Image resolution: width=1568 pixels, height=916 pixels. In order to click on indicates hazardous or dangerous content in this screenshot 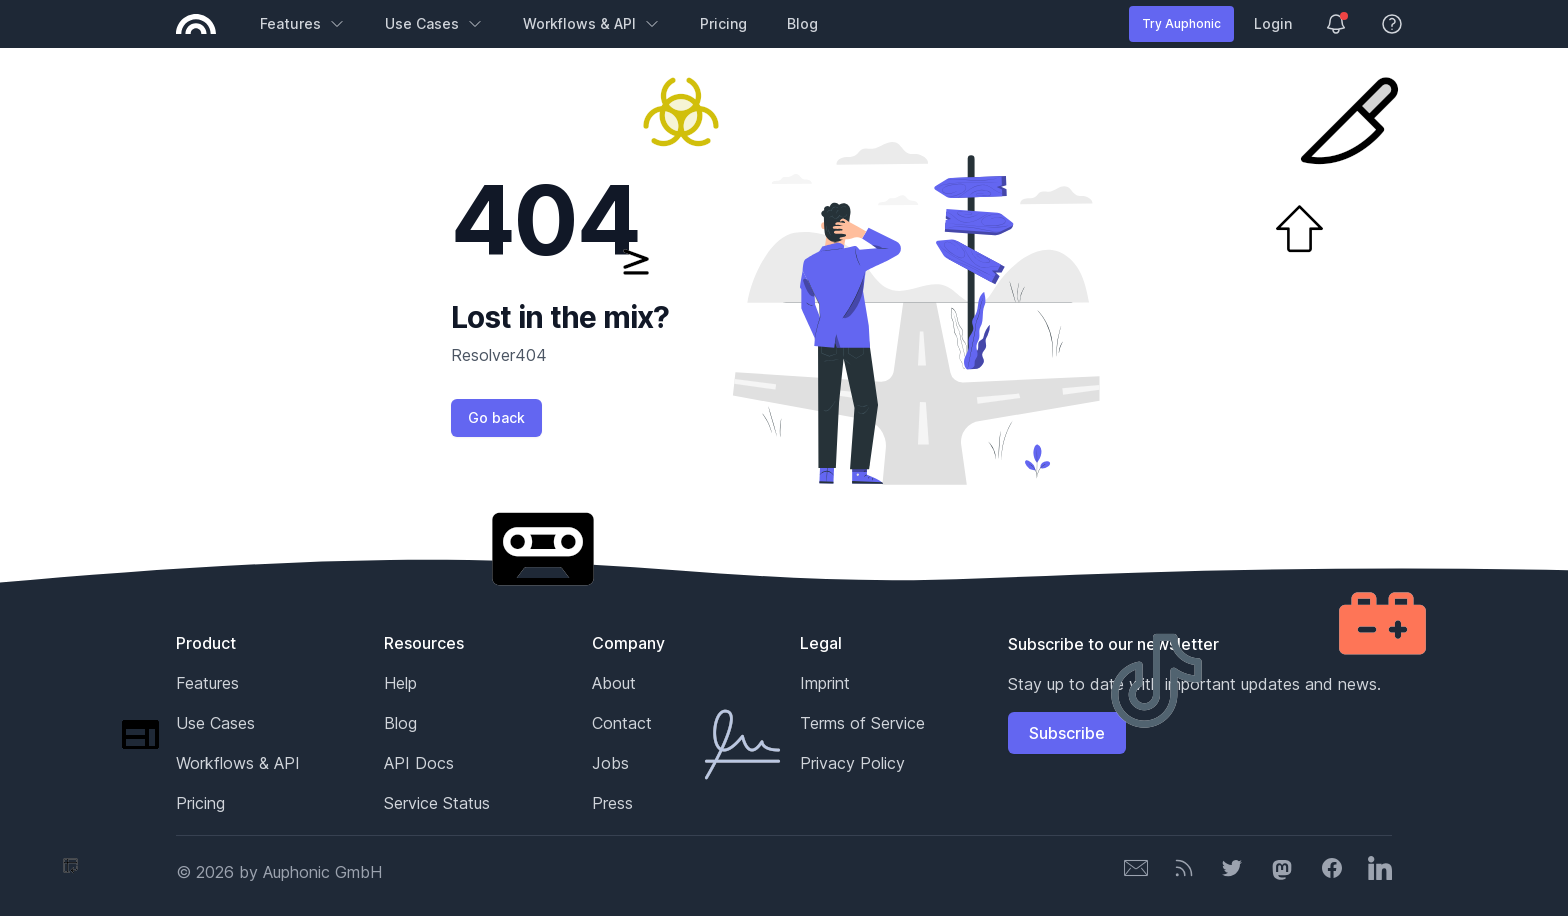, I will do `click(681, 114)`.